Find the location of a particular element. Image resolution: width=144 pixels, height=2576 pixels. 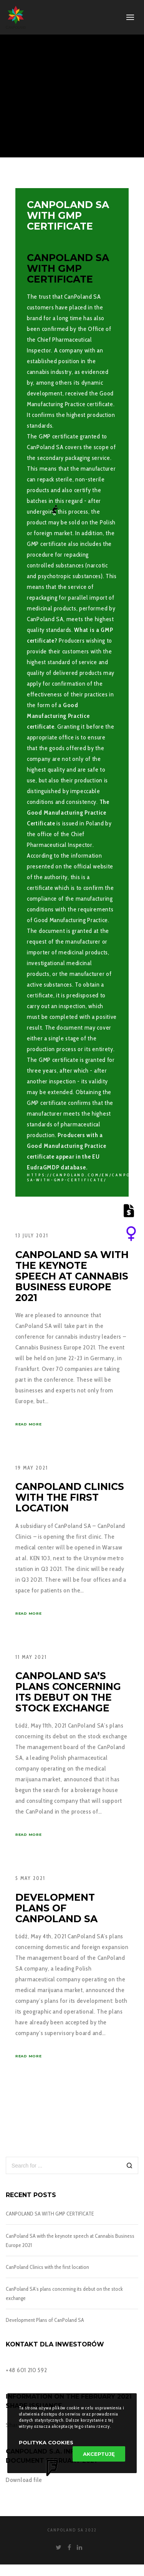

open foursquare app is located at coordinates (52, 2468).